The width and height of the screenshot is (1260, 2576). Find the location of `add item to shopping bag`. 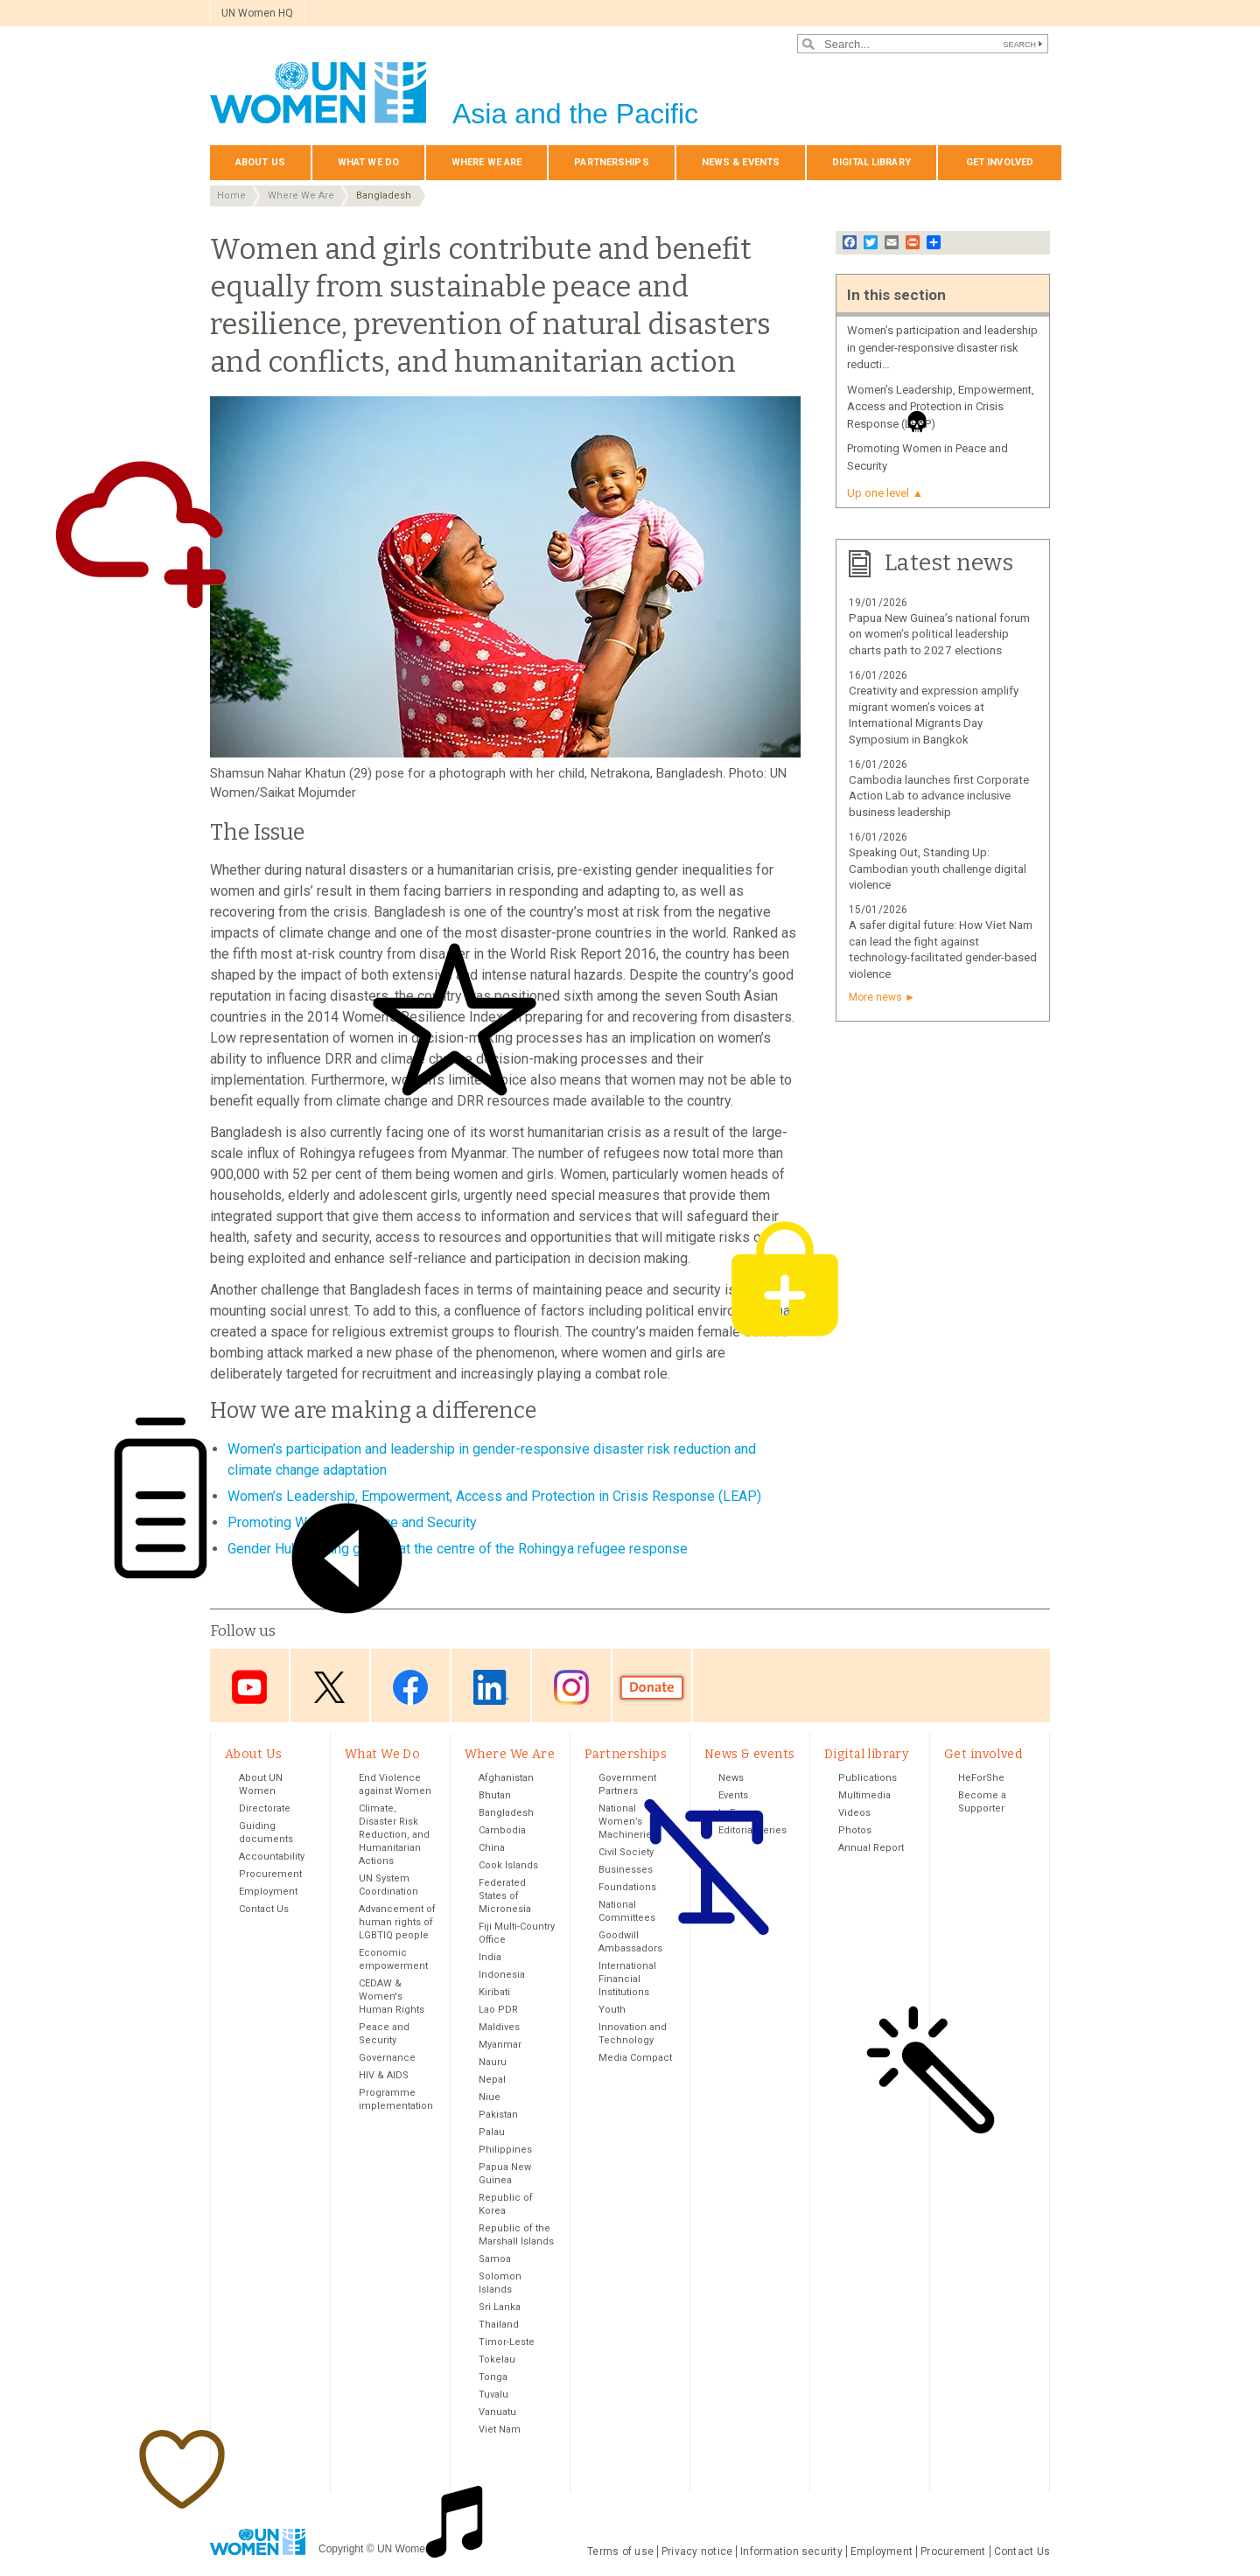

add item to shopping bag is located at coordinates (785, 1279).